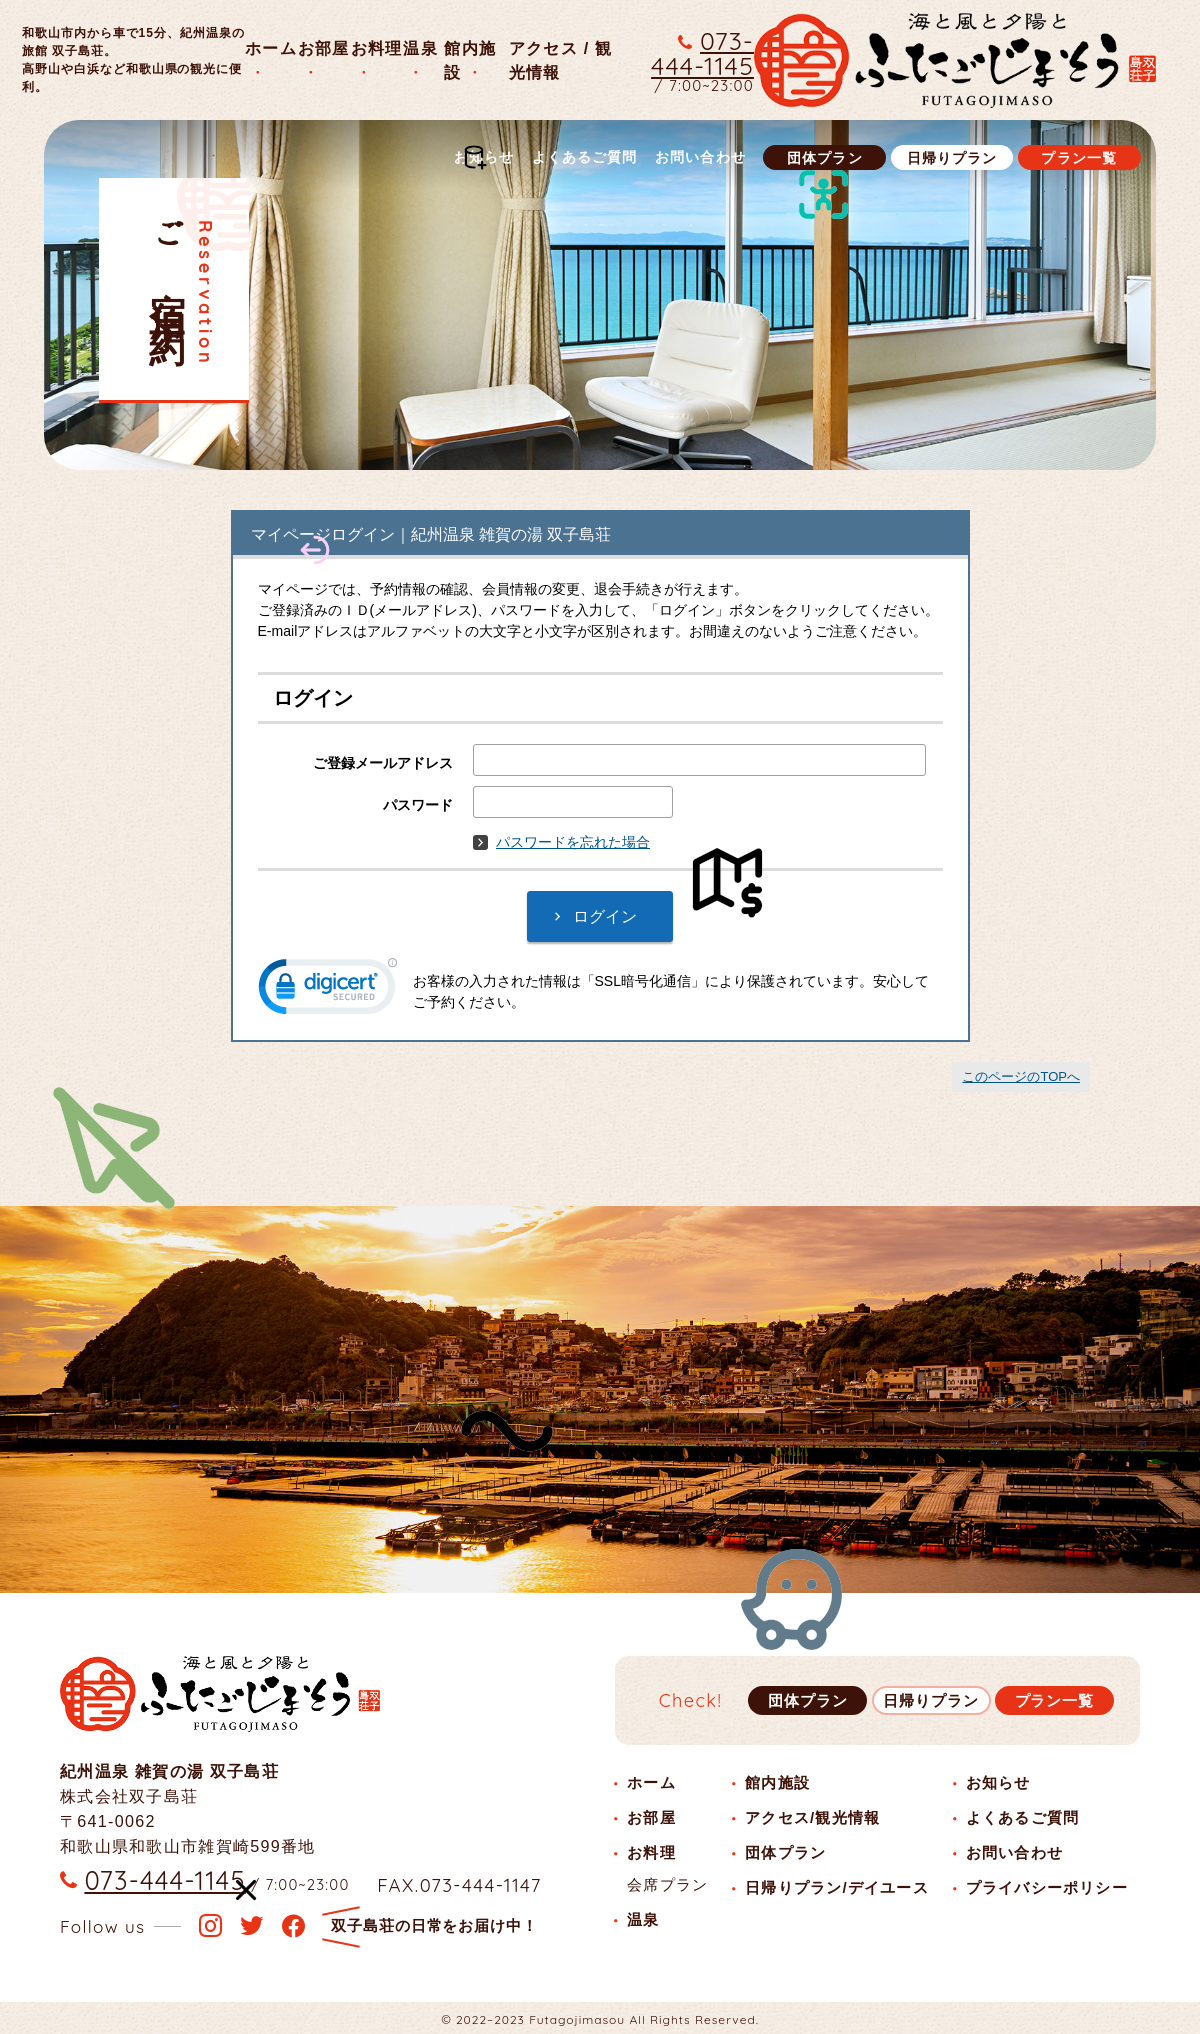  I want to click on indicates approximate or similar value, so click(507, 1431).